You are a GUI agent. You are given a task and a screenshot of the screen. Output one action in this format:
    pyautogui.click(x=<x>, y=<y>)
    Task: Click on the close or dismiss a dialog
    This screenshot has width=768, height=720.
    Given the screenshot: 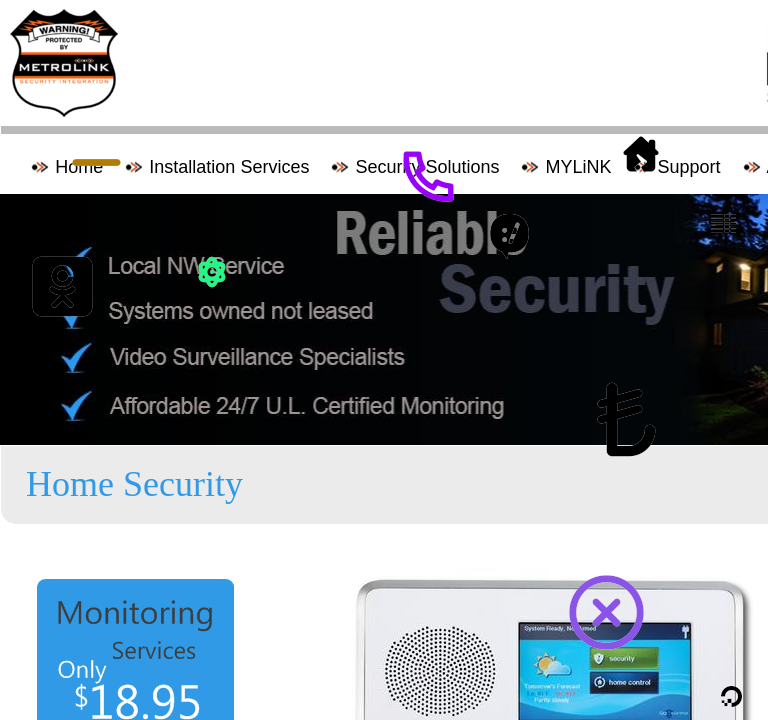 What is the action you would take?
    pyautogui.click(x=606, y=612)
    